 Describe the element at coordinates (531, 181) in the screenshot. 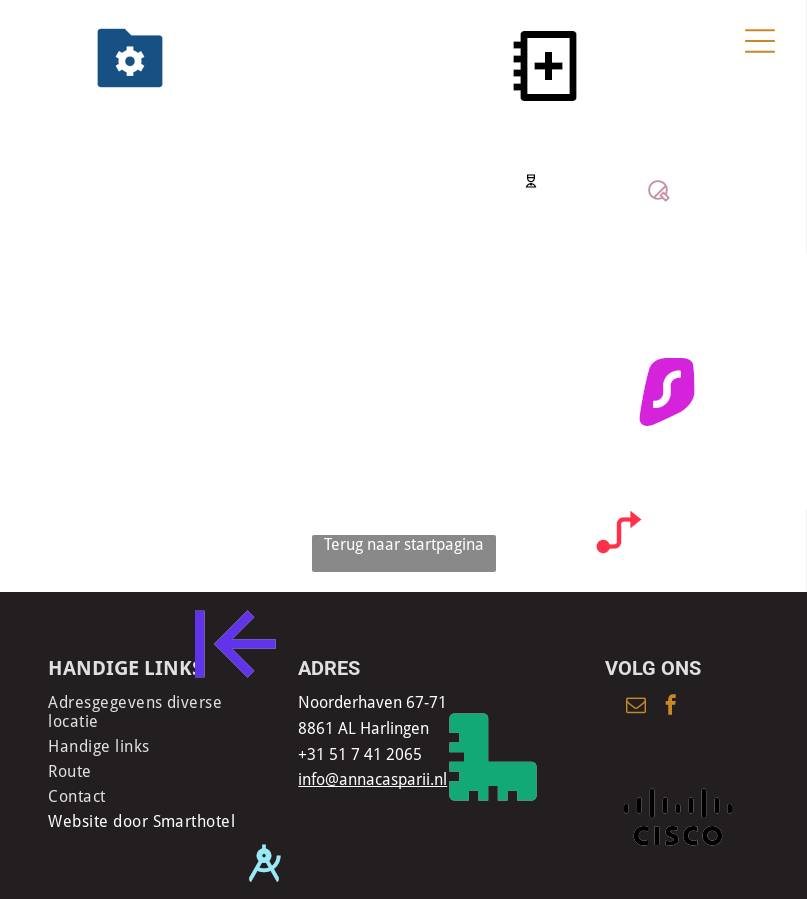

I see `access nursing or medical staff information` at that location.